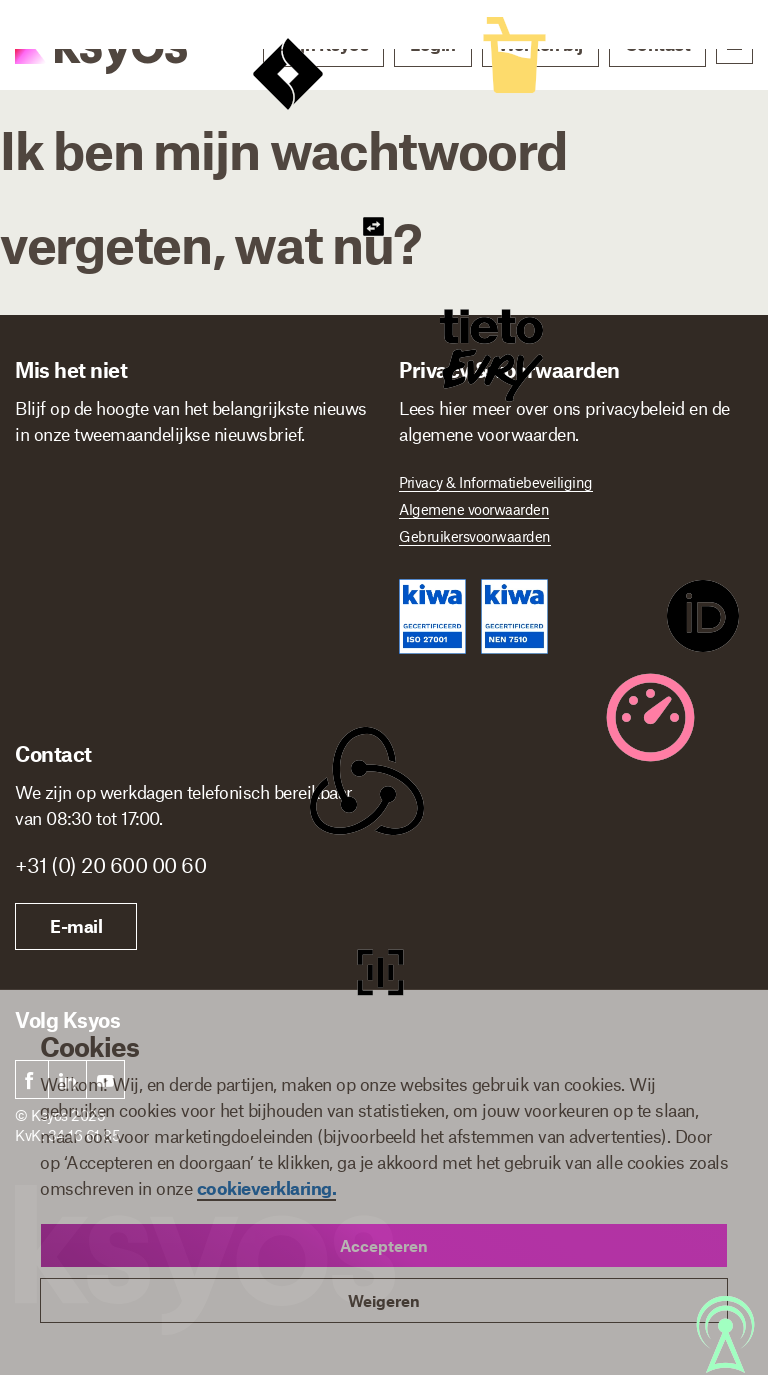 The image size is (768, 1375). Describe the element at coordinates (514, 58) in the screenshot. I see `view food and drink options` at that location.